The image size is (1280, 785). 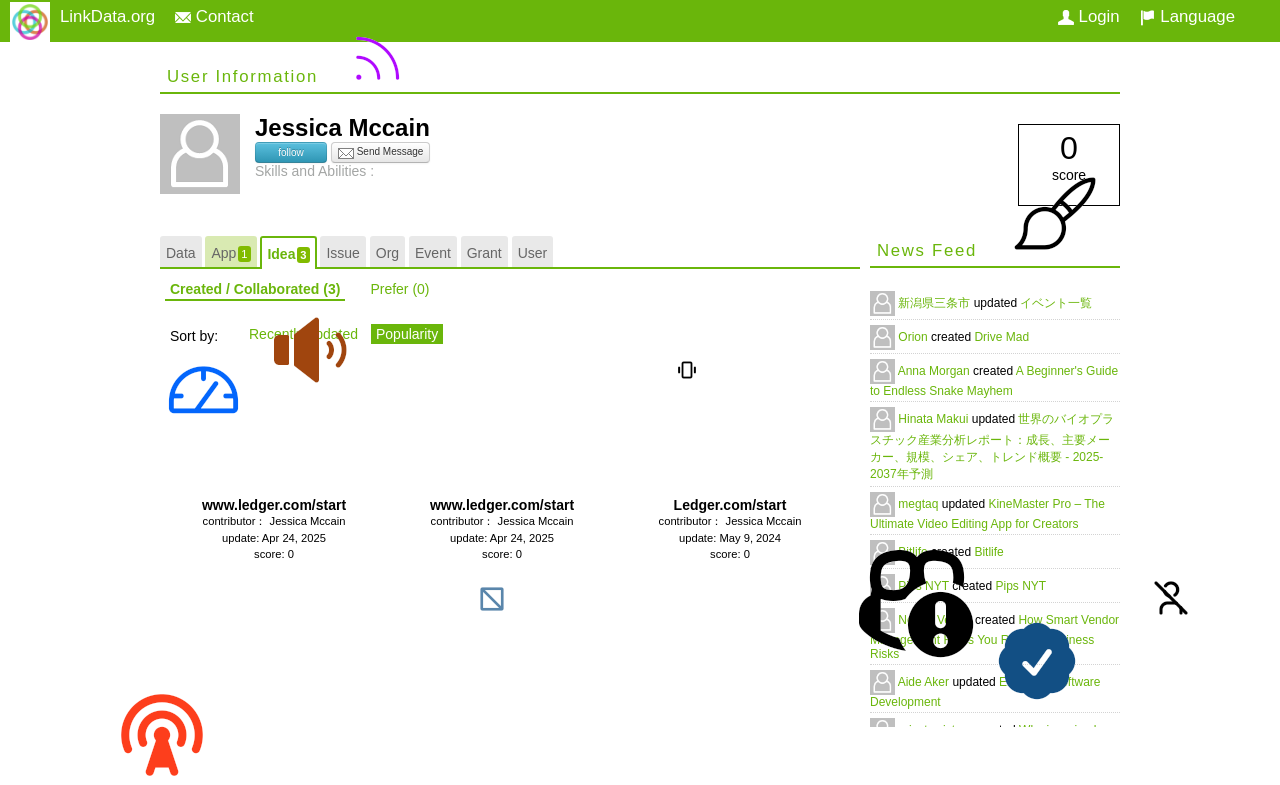 I want to click on subscribe to RSS feed, so click(x=374, y=61).